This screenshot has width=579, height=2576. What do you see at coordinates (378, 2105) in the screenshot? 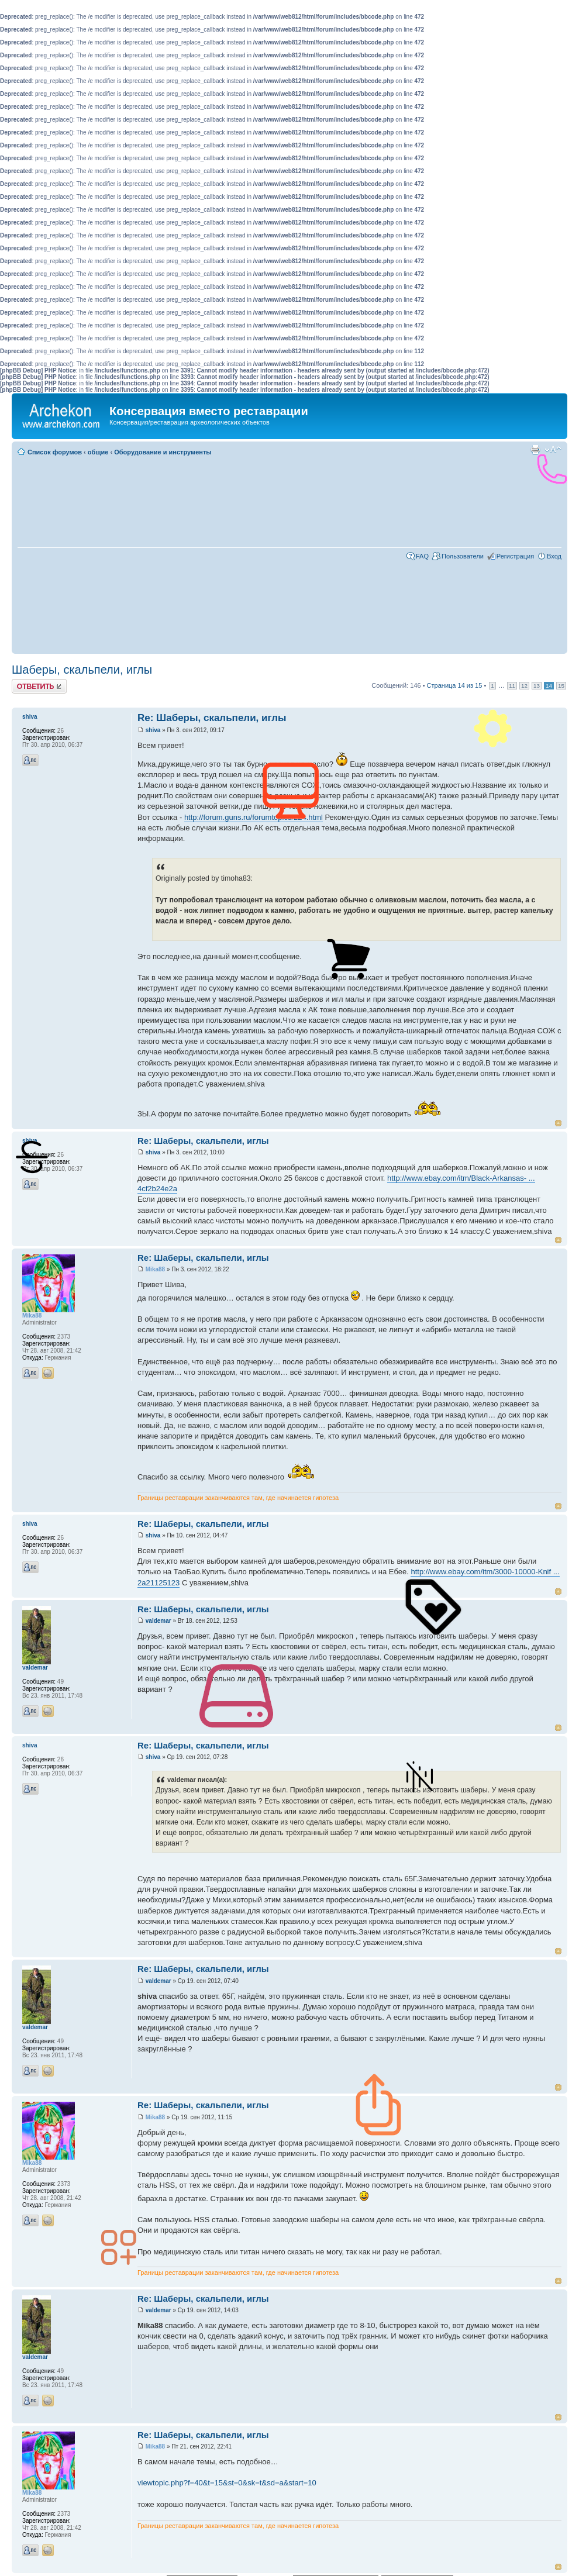
I see `share or export multiple items` at bounding box center [378, 2105].